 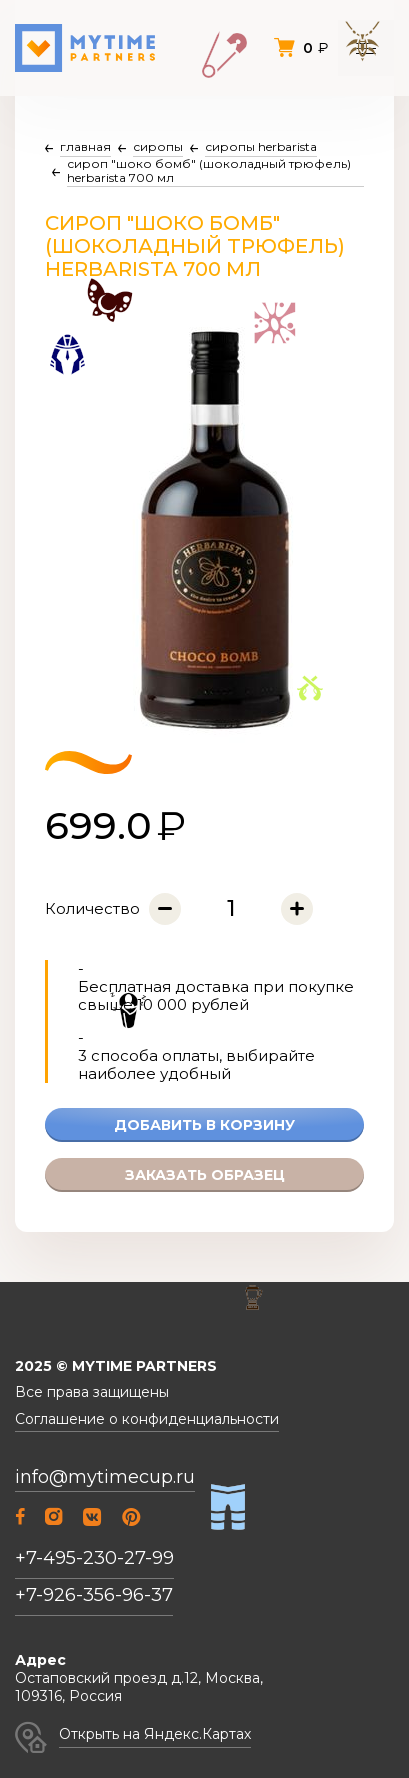 I want to click on equip armored leg gear, so click(x=228, y=1507).